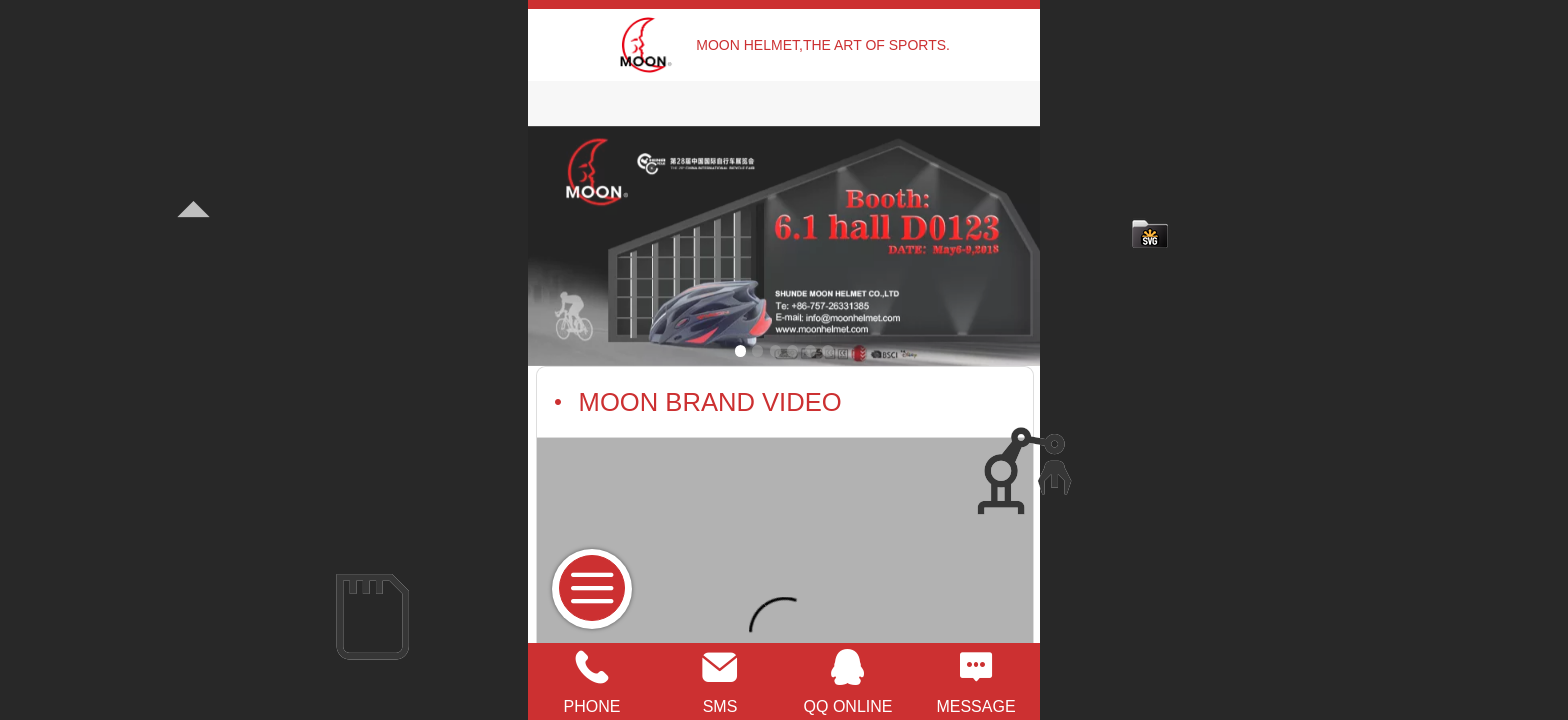 Image resolution: width=1568 pixels, height=720 pixels. I want to click on scroll or pan upward, so click(193, 210).